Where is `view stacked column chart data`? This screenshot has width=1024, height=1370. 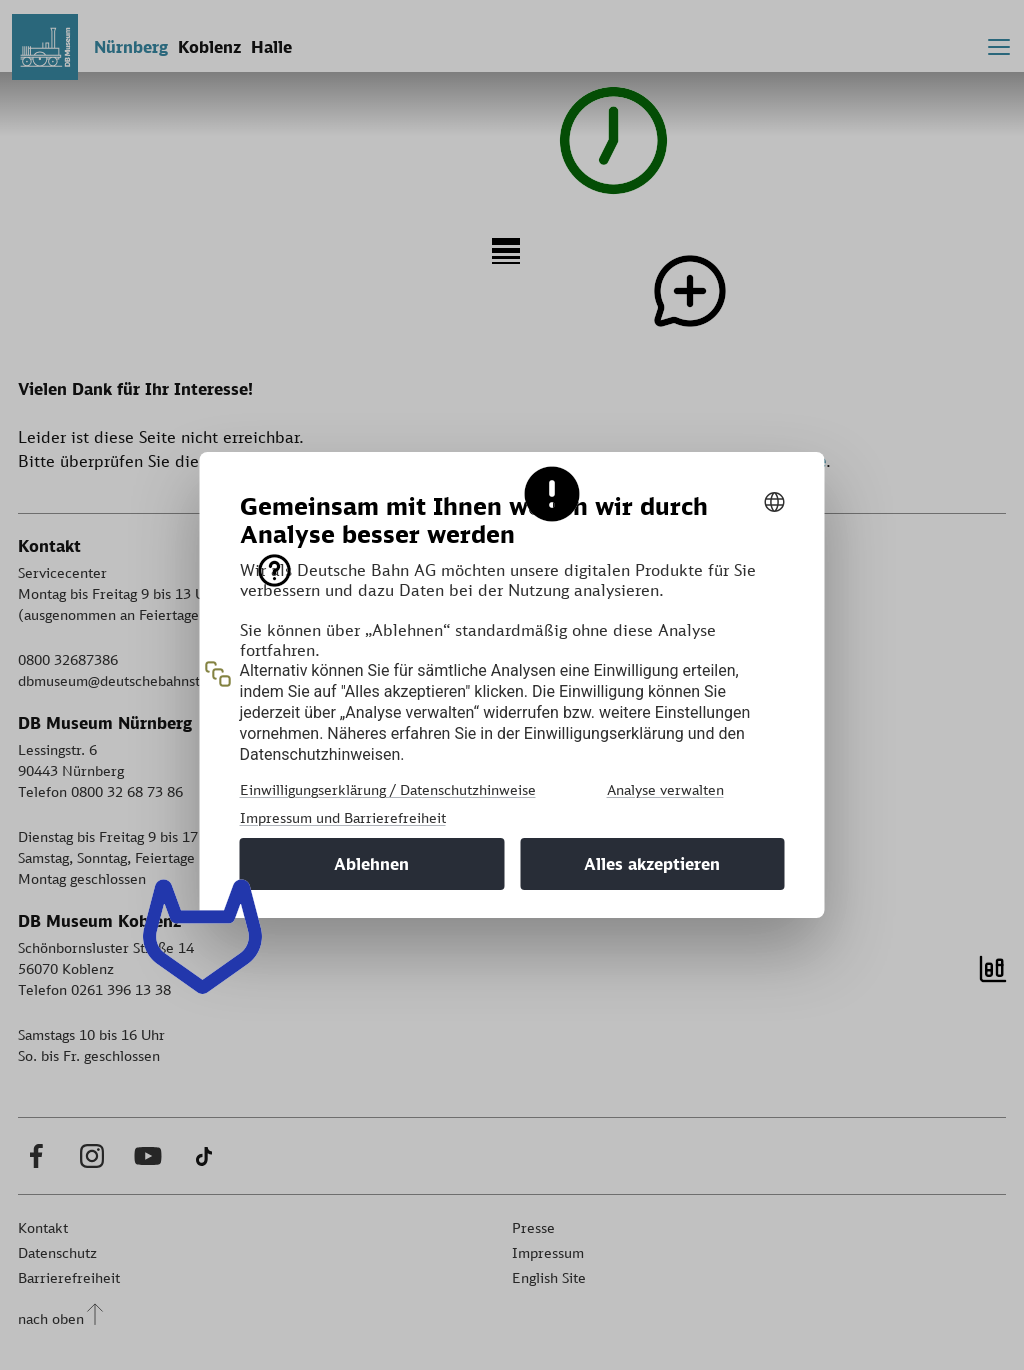 view stacked column chart data is located at coordinates (993, 969).